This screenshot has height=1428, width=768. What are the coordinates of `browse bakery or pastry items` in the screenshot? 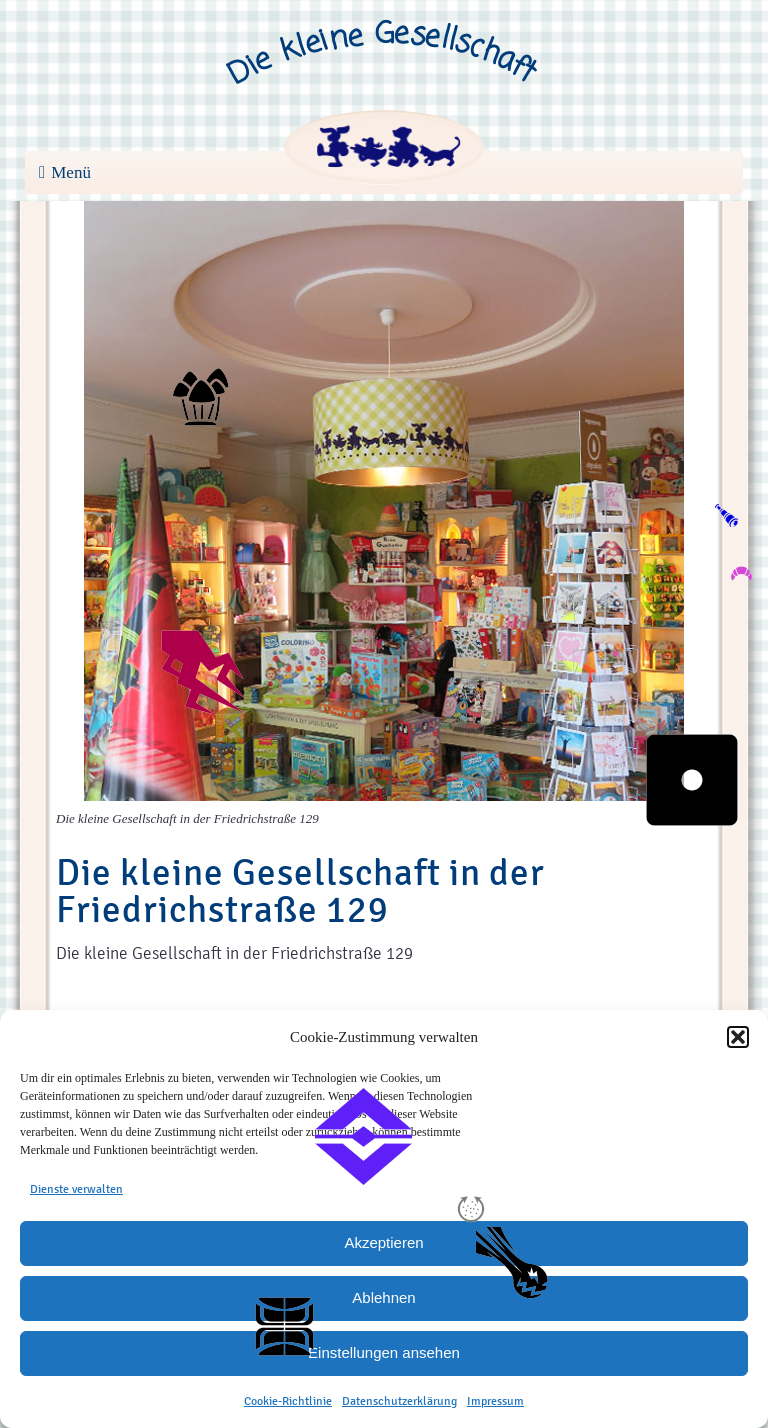 It's located at (741, 573).